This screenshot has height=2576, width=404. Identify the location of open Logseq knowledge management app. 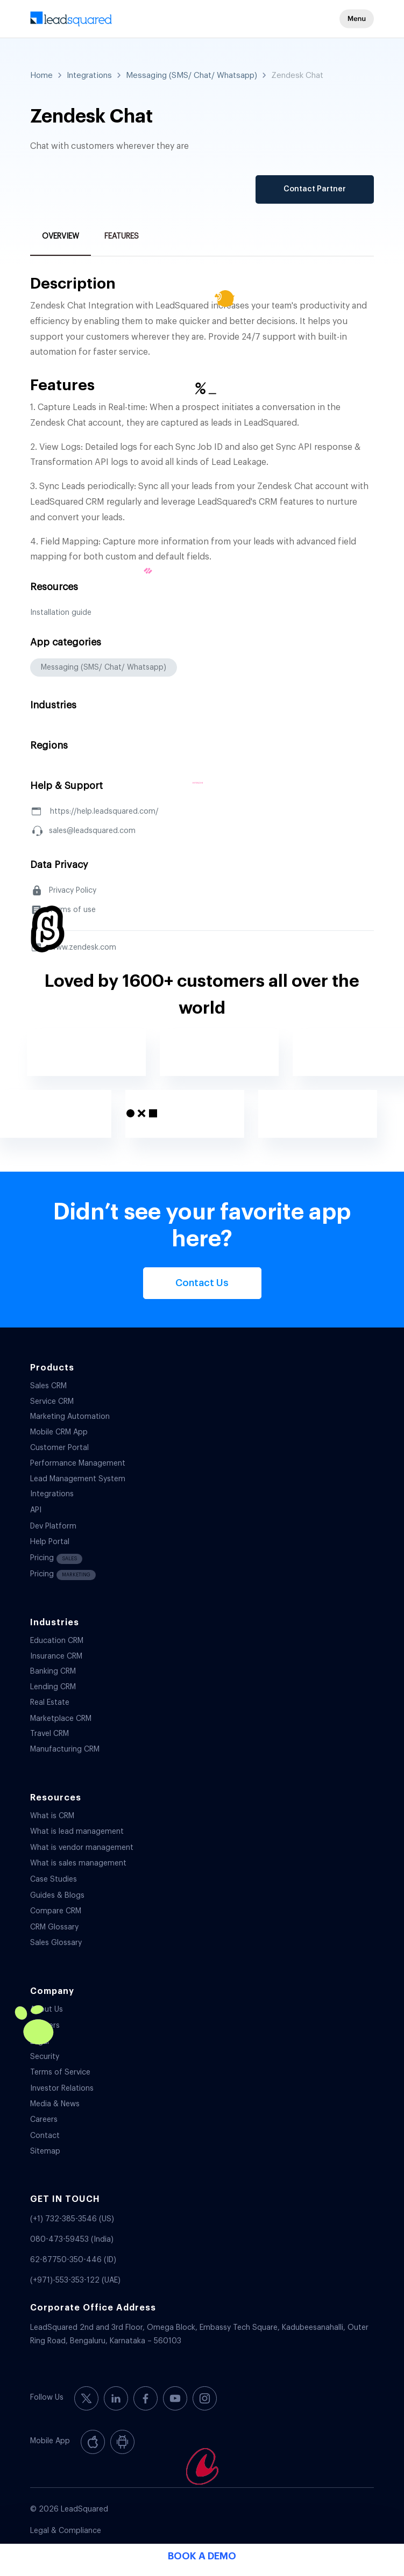
(34, 2025).